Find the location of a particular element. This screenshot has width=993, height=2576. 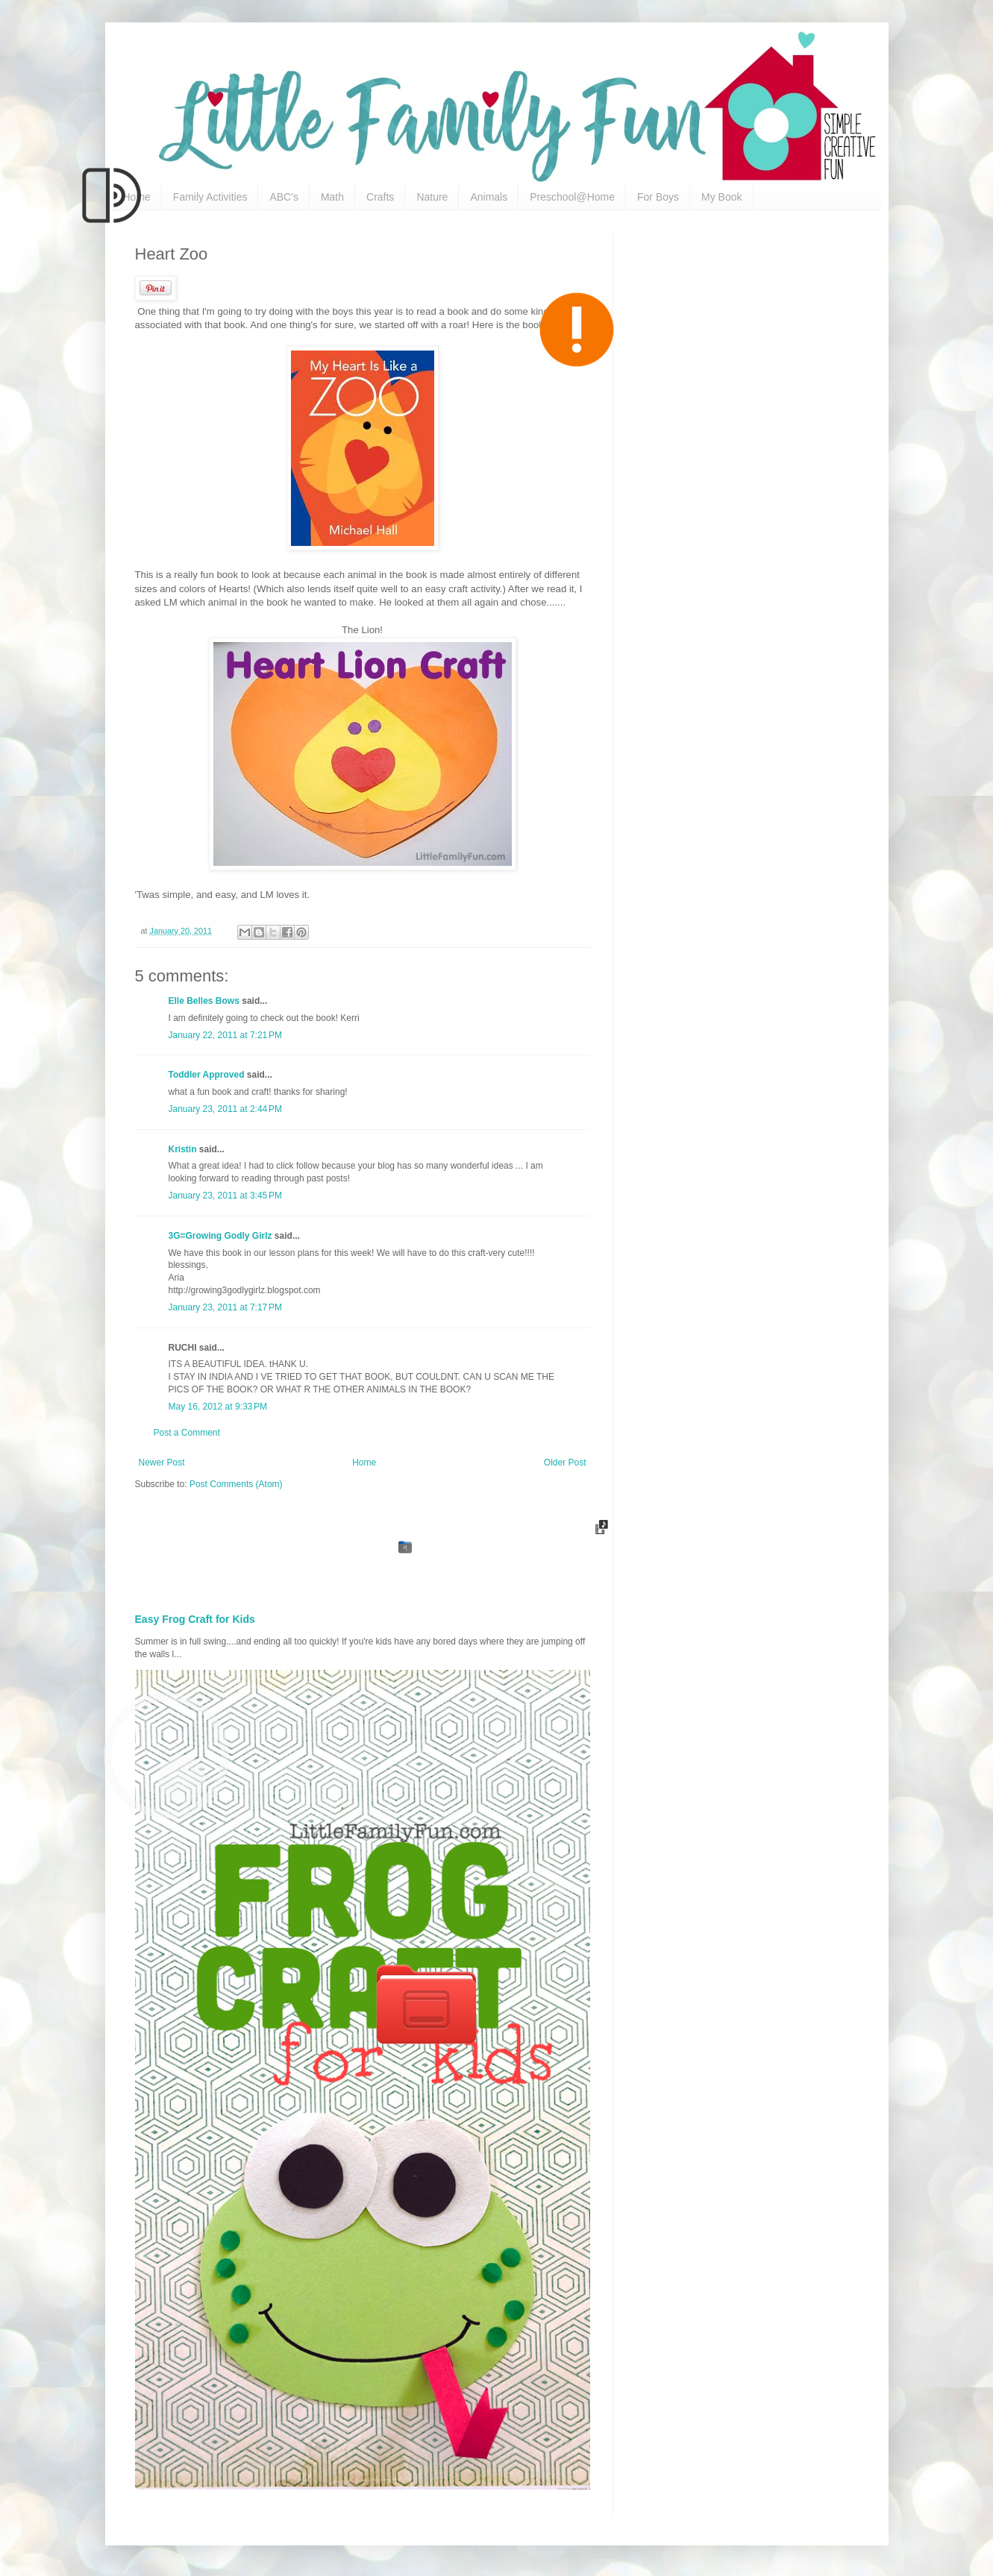

indicates a warning or caution state is located at coordinates (577, 330).